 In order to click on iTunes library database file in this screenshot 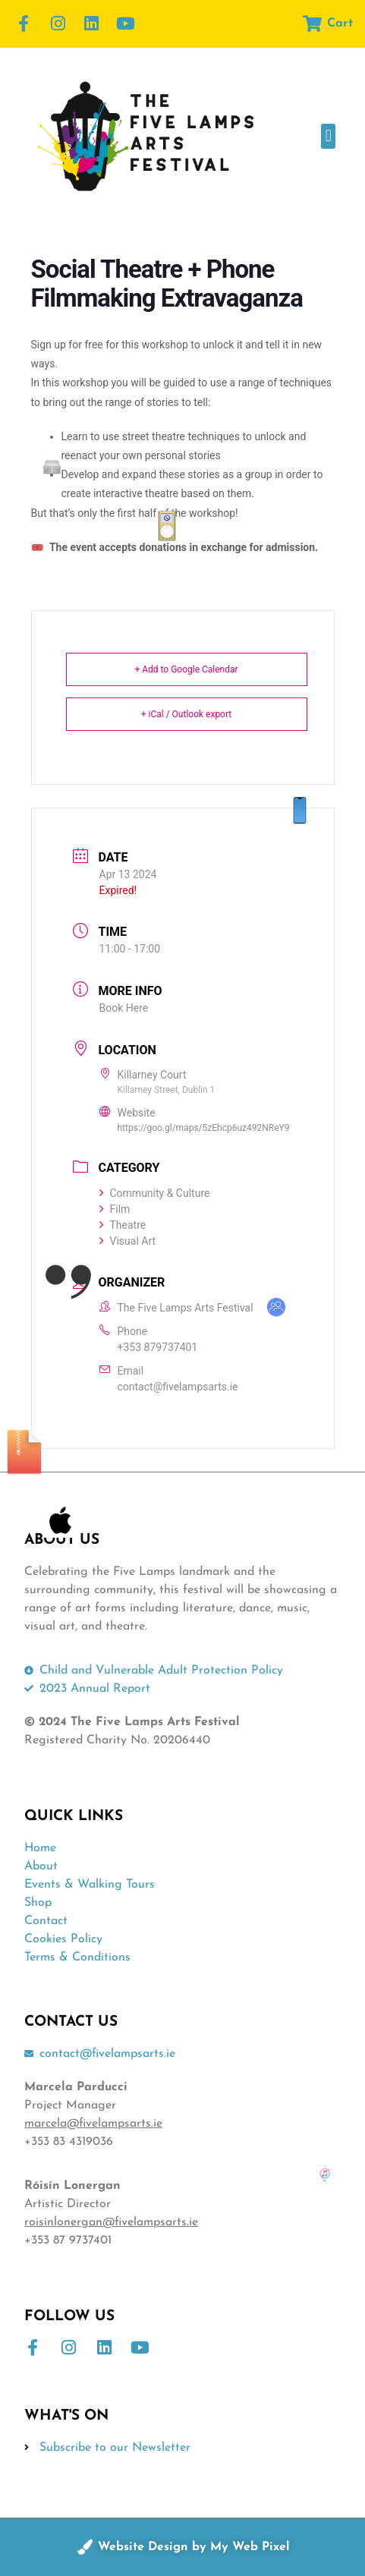, I will do `click(325, 2174)`.